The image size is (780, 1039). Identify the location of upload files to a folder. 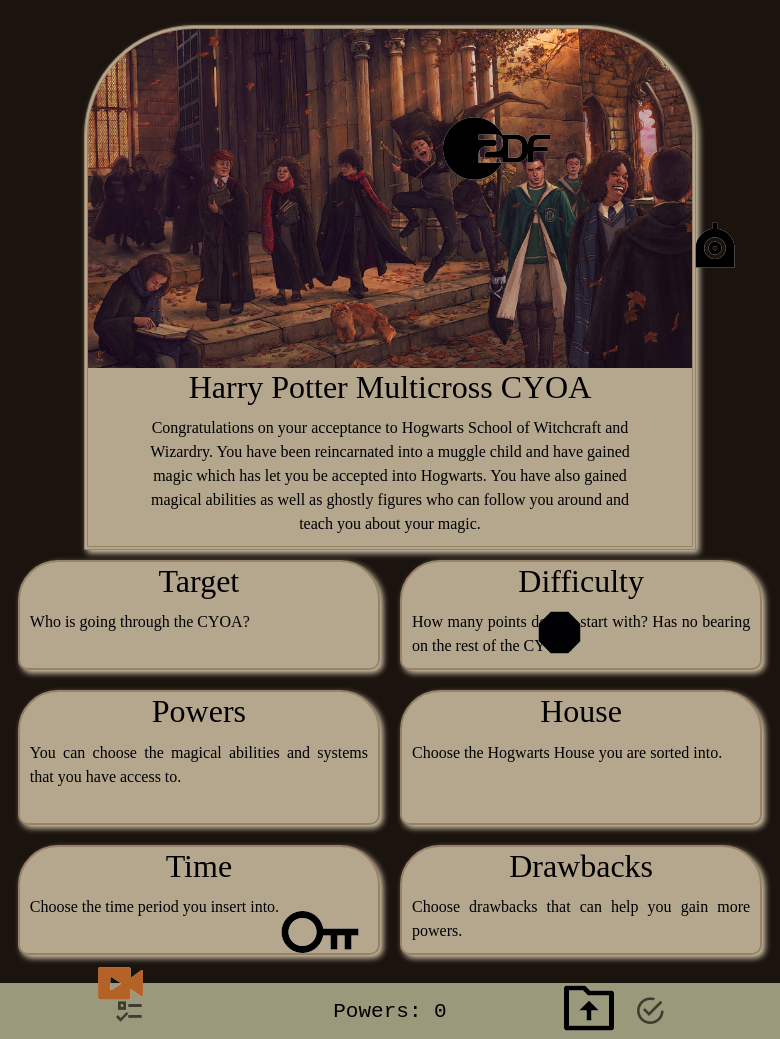
(589, 1008).